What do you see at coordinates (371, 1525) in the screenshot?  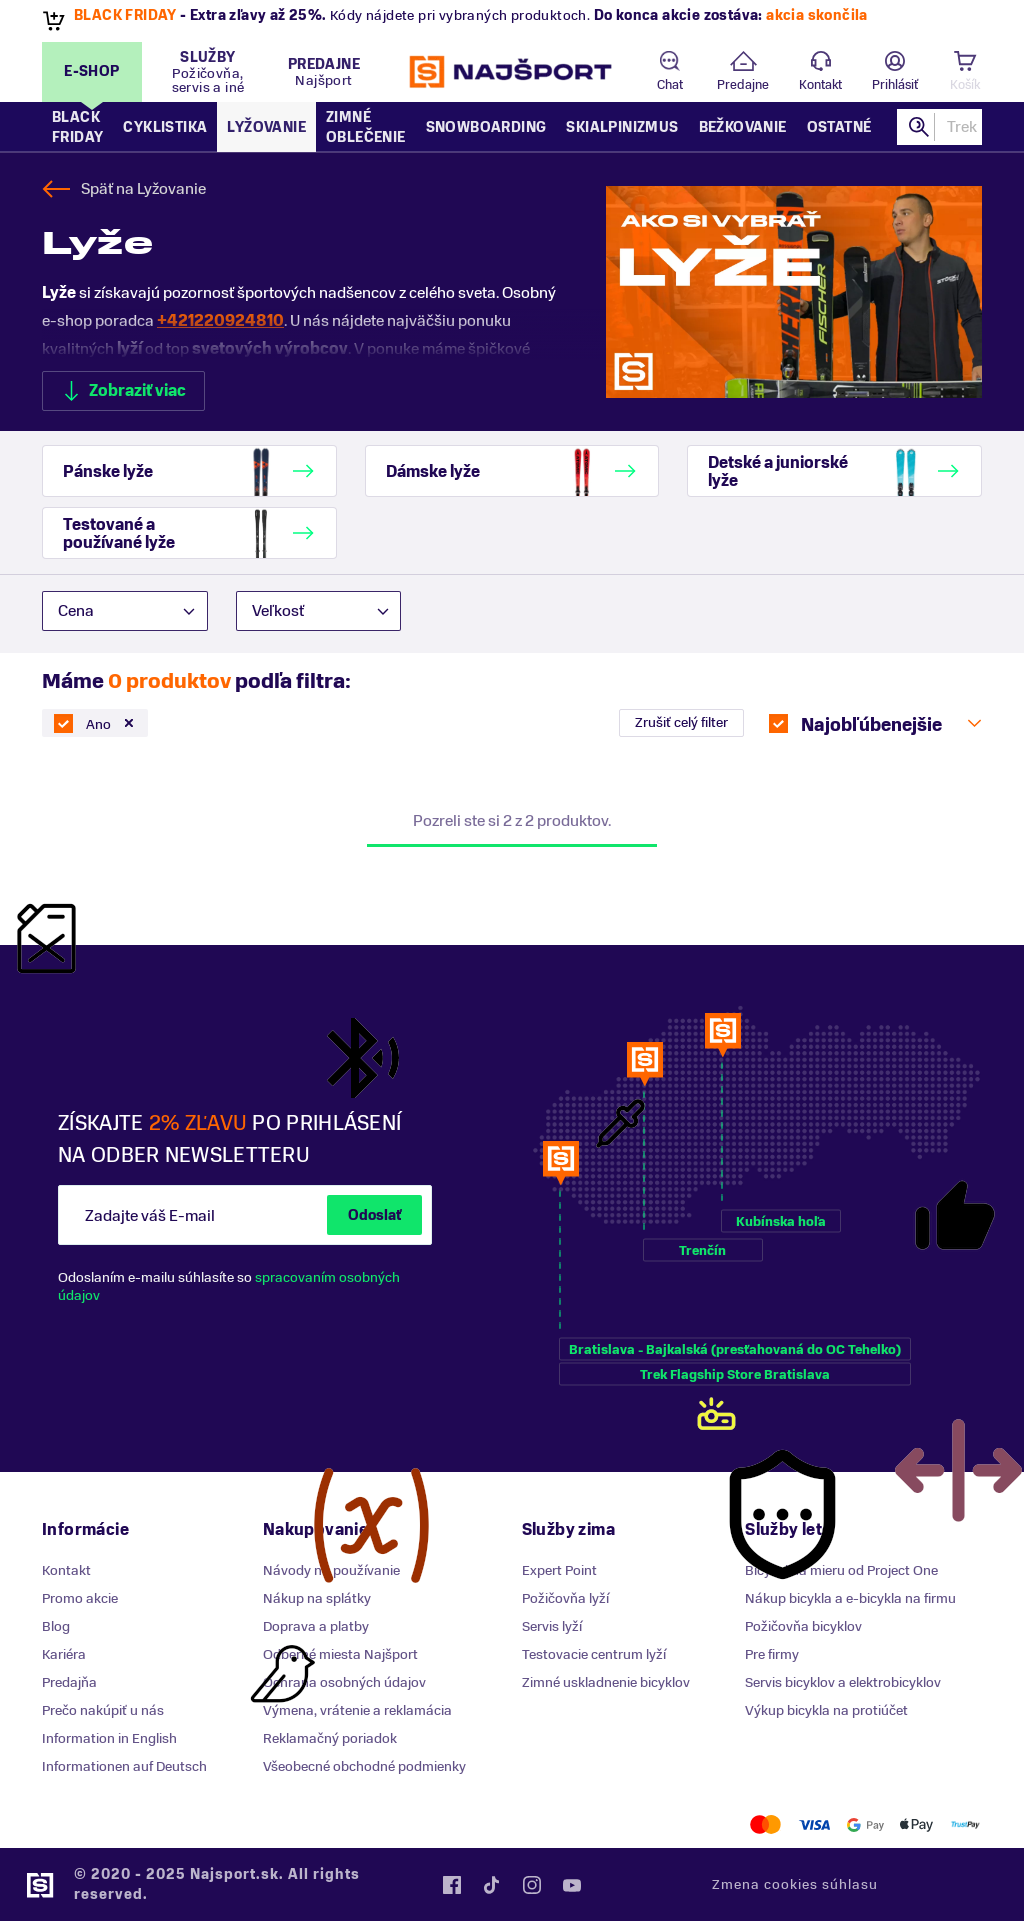 I see `insert a variable or placeholder value` at bounding box center [371, 1525].